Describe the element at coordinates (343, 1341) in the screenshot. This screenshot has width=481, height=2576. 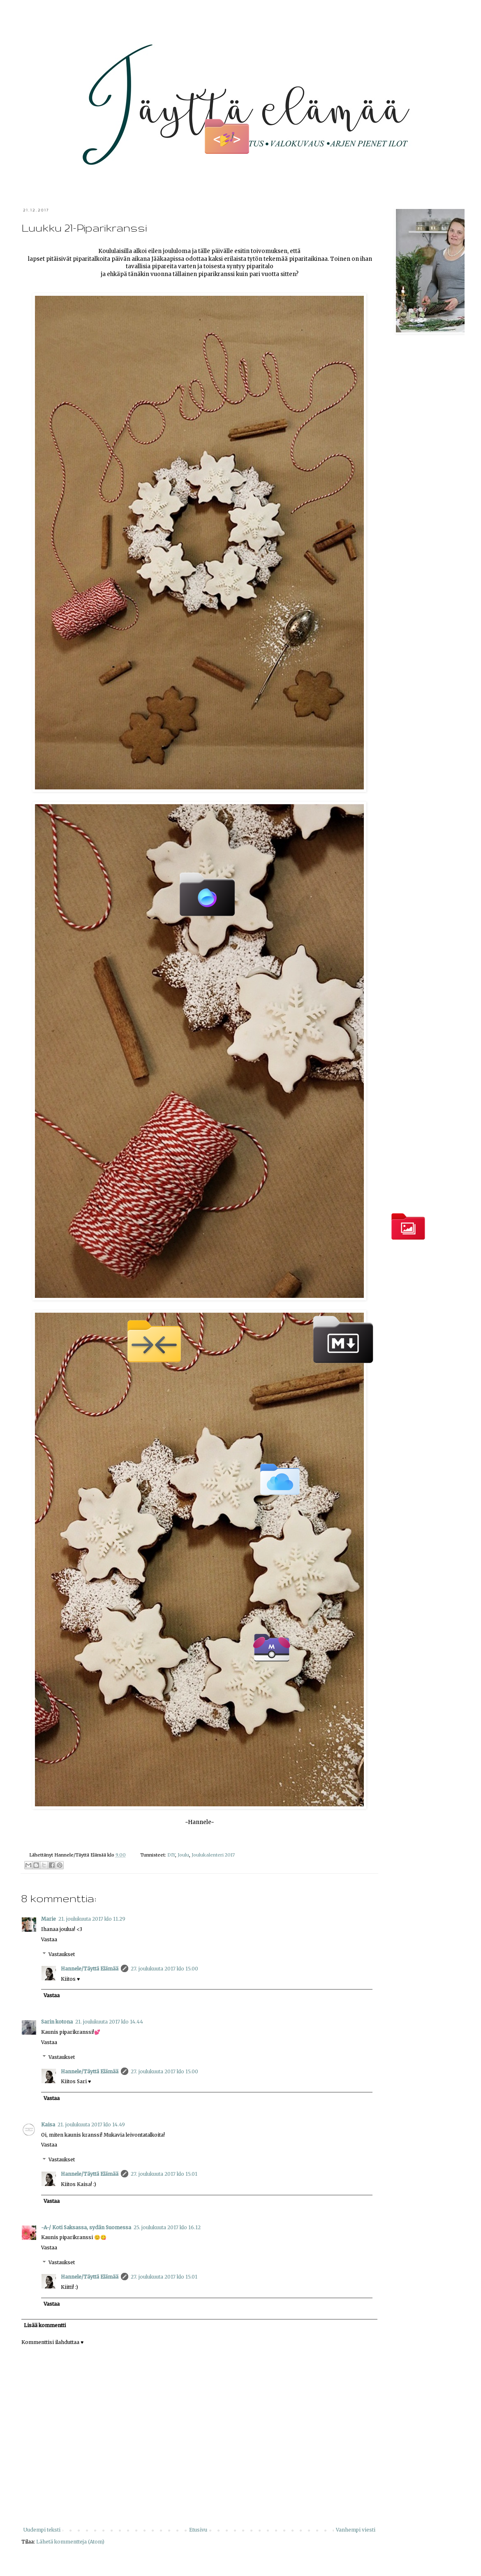
I see `folder containing markdown files` at that location.